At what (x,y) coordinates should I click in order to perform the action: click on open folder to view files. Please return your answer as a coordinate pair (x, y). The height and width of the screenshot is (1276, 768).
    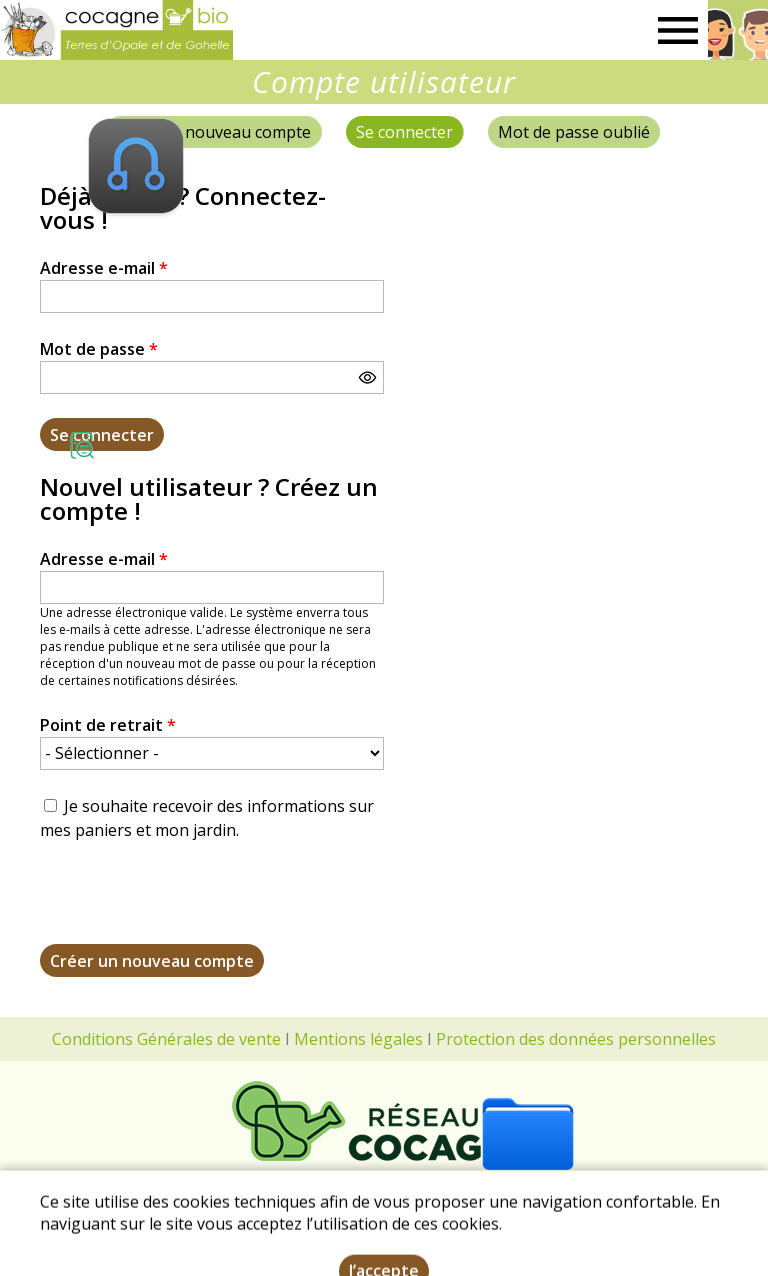
    Looking at the image, I should click on (528, 1134).